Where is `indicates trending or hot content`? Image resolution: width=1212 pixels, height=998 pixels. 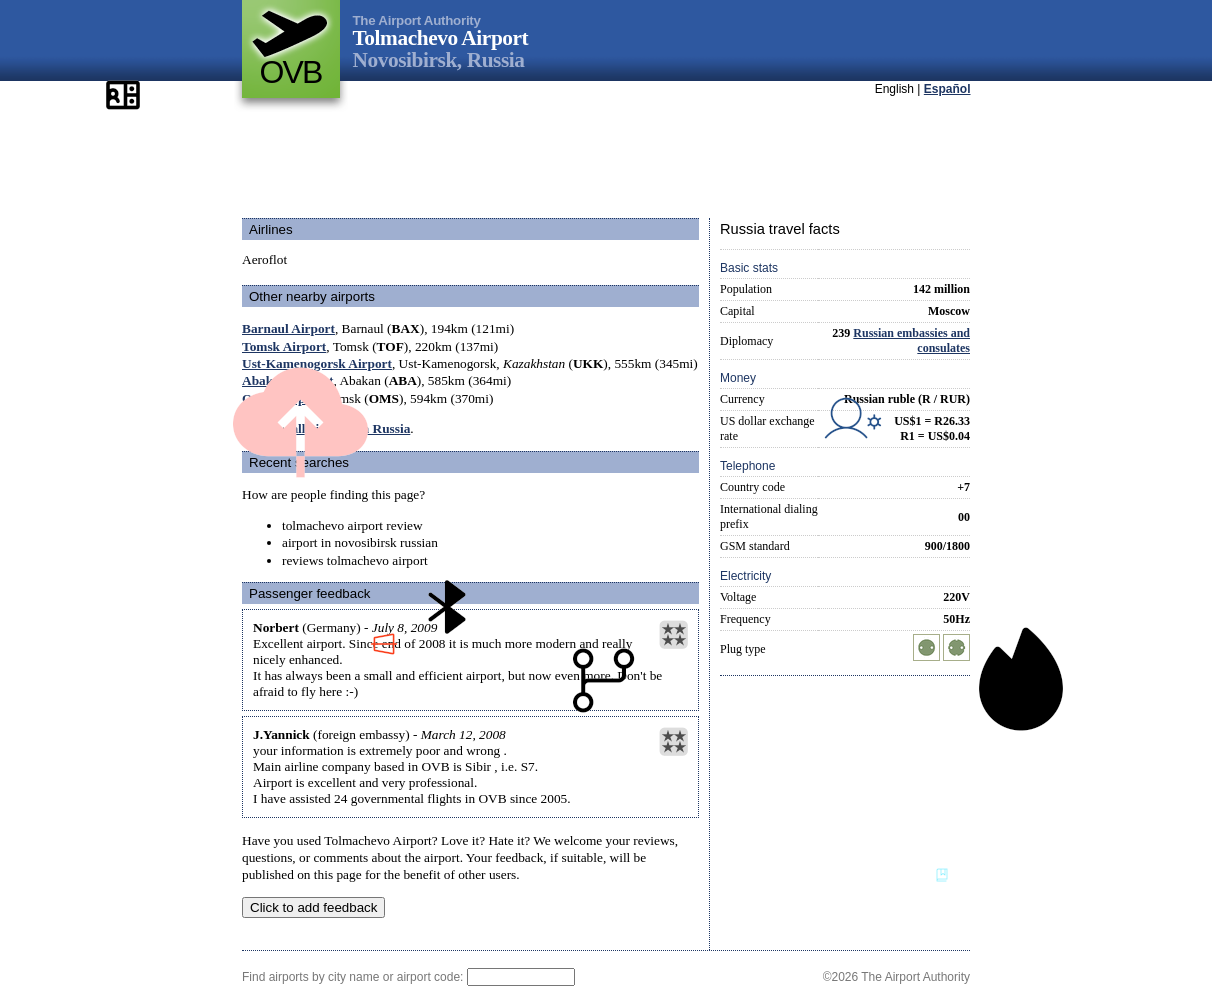 indicates trending or hot content is located at coordinates (1021, 681).